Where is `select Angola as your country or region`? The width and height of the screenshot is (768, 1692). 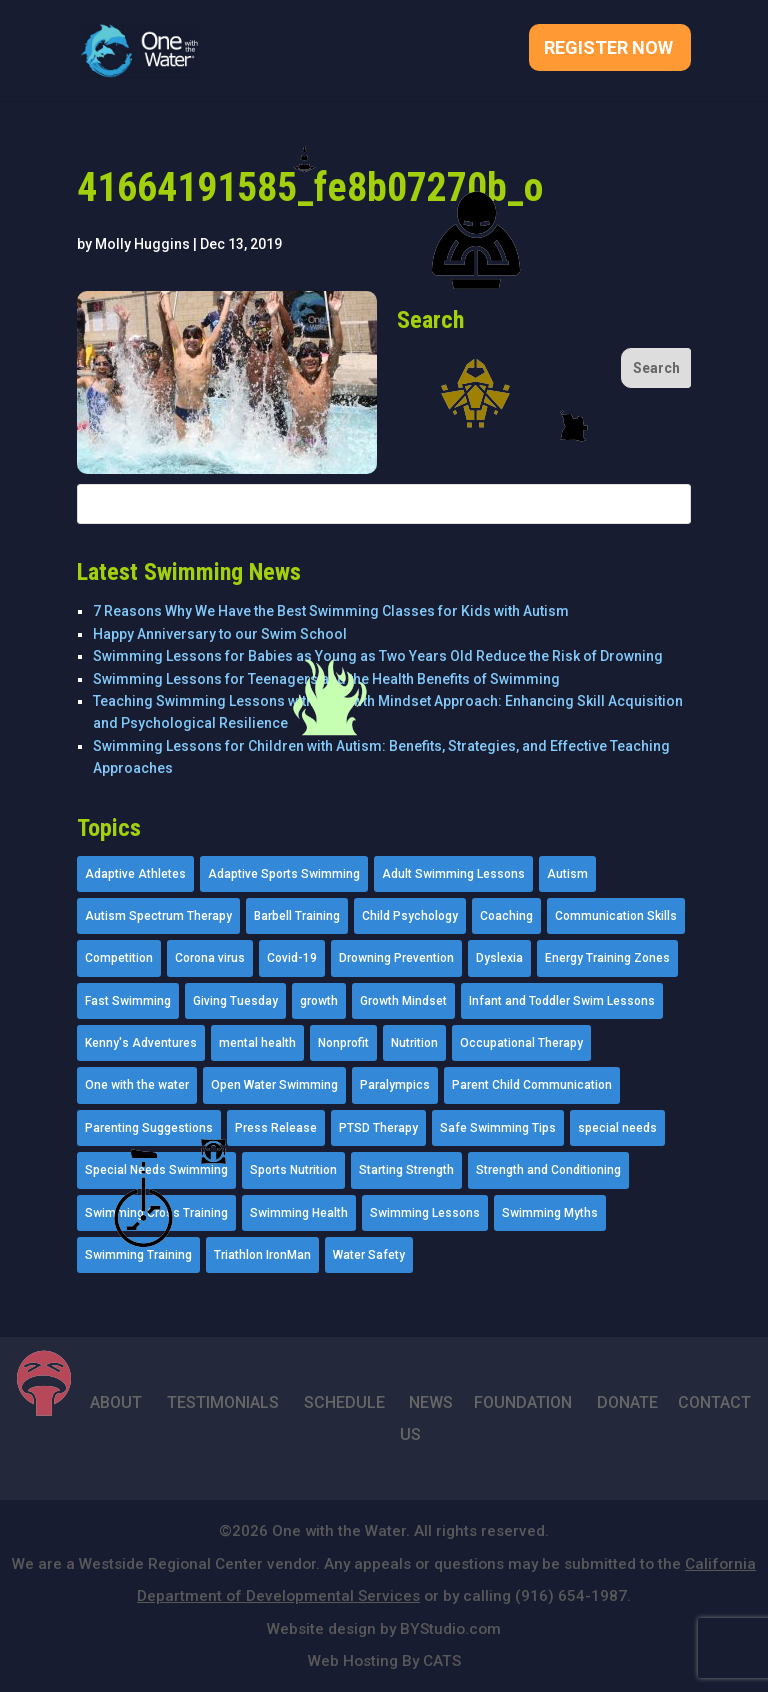
select Angola as your country or region is located at coordinates (574, 426).